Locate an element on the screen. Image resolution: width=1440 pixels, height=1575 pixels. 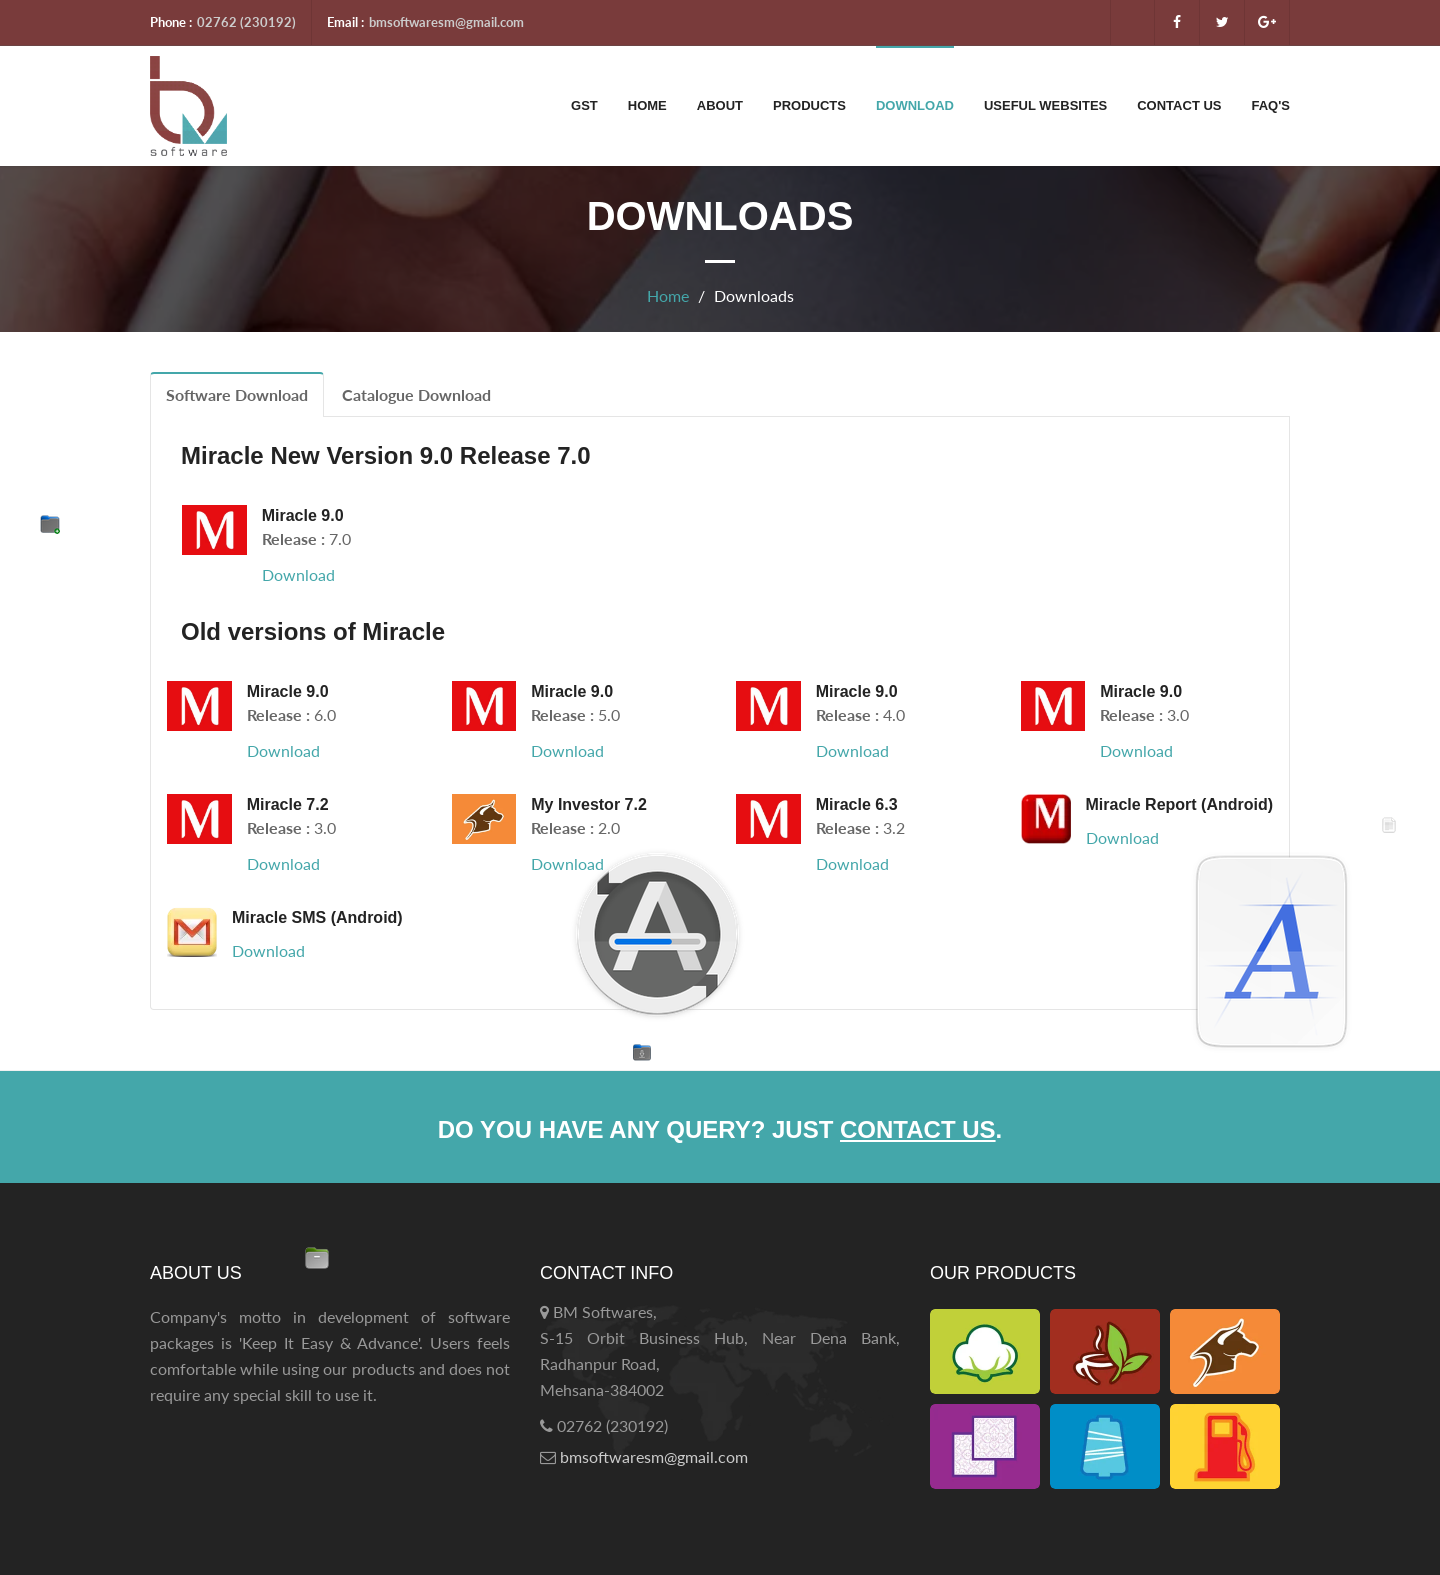
open a plain text file is located at coordinates (1389, 825).